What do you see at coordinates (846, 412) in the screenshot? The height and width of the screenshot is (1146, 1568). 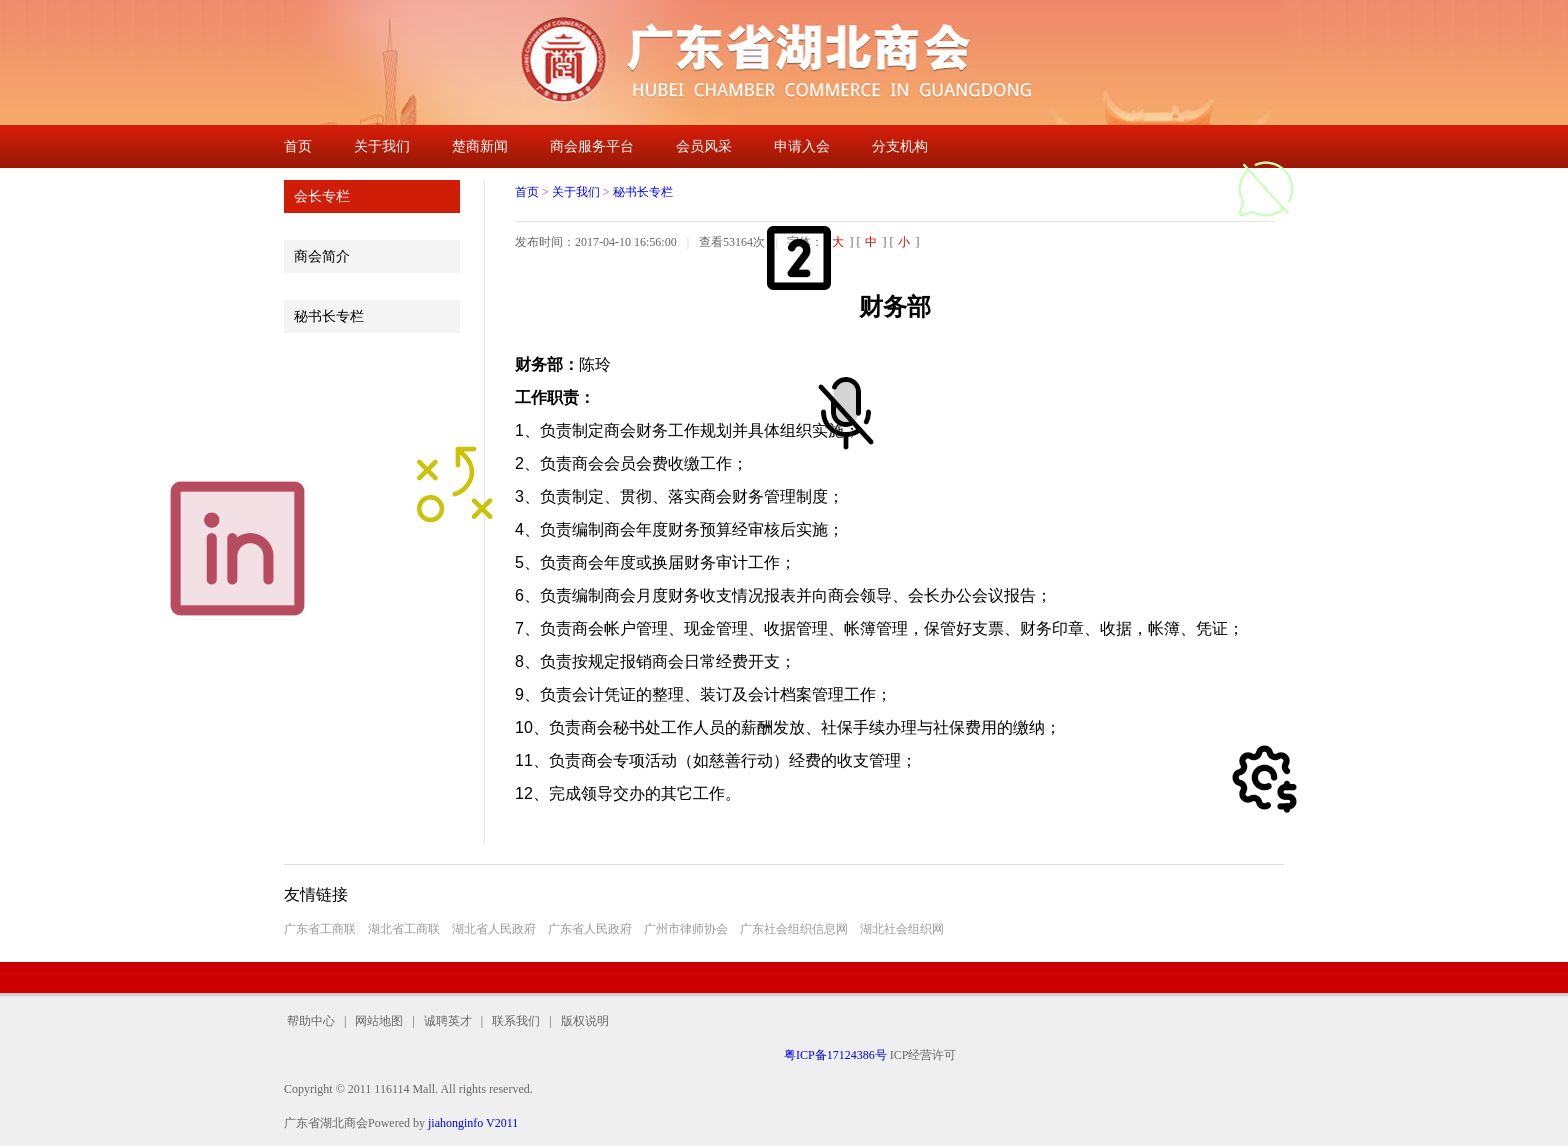 I see `mute your microphone` at bounding box center [846, 412].